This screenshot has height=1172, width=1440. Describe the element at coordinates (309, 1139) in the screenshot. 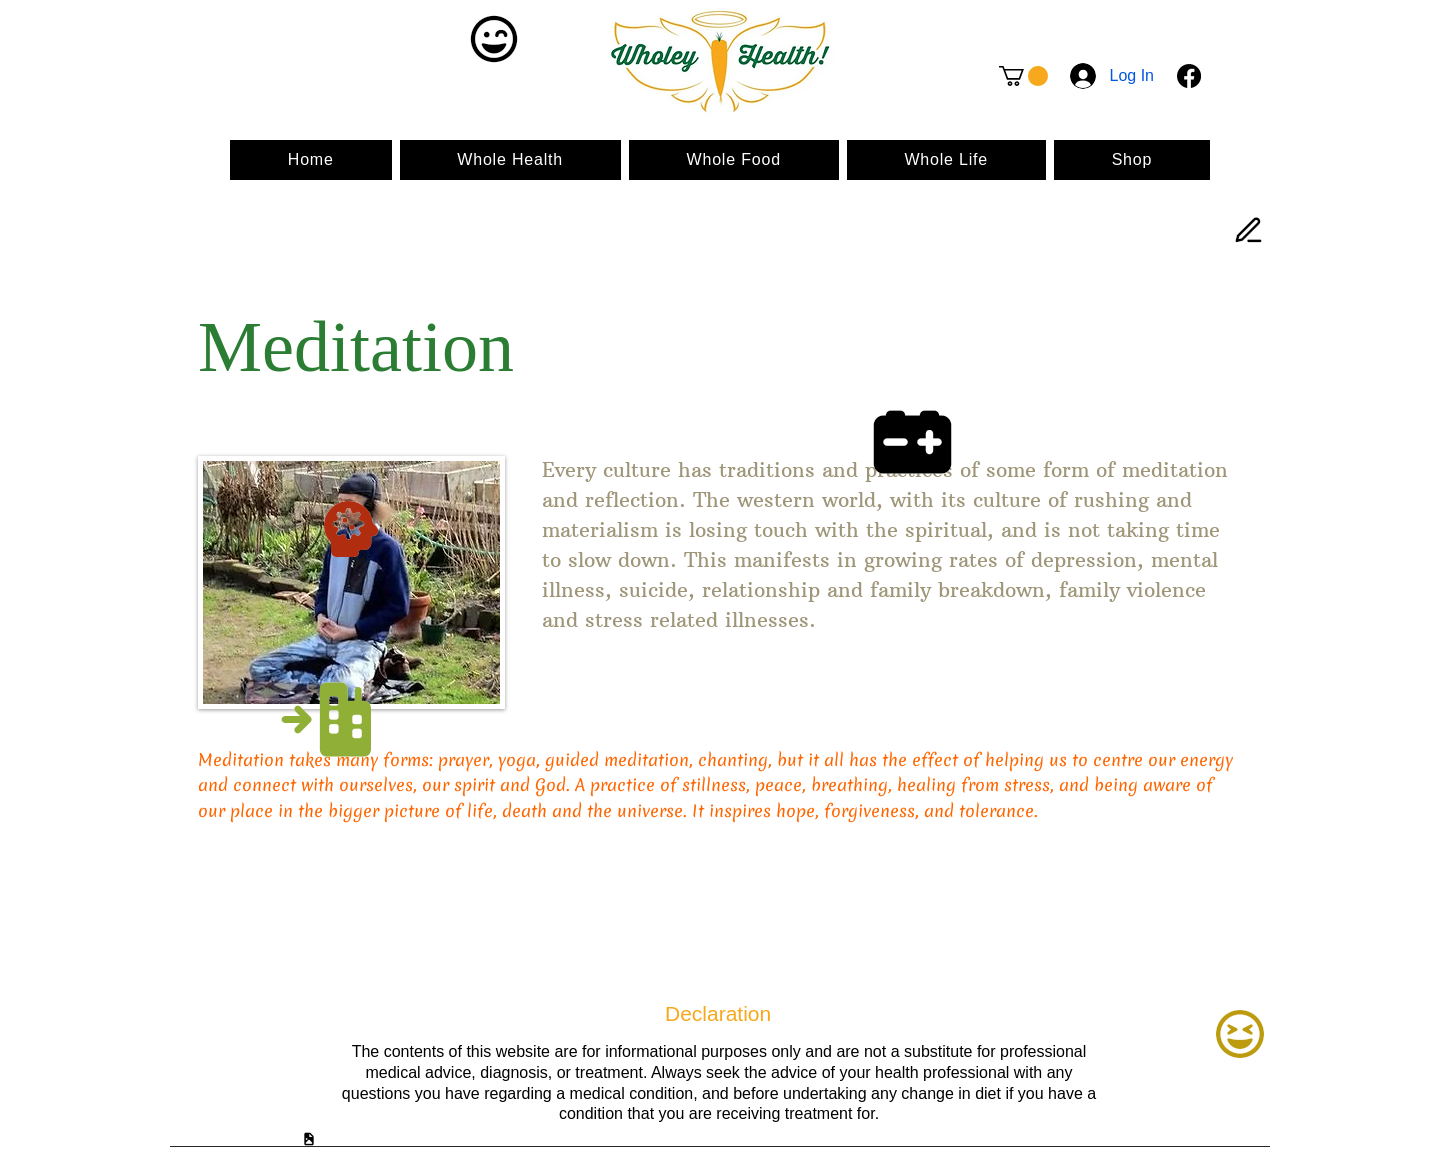

I see `view image file` at that location.